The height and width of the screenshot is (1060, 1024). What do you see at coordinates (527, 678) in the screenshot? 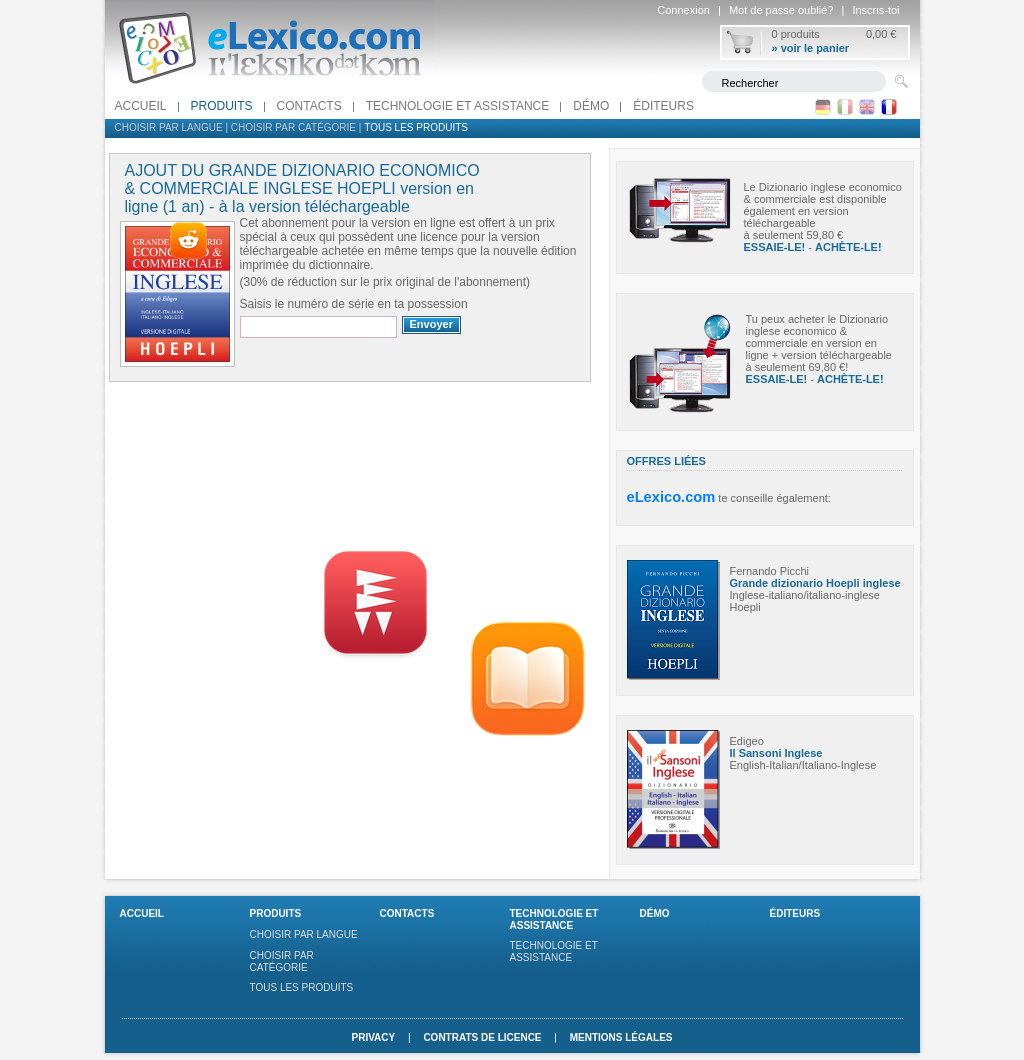
I see `open the Books app` at bounding box center [527, 678].